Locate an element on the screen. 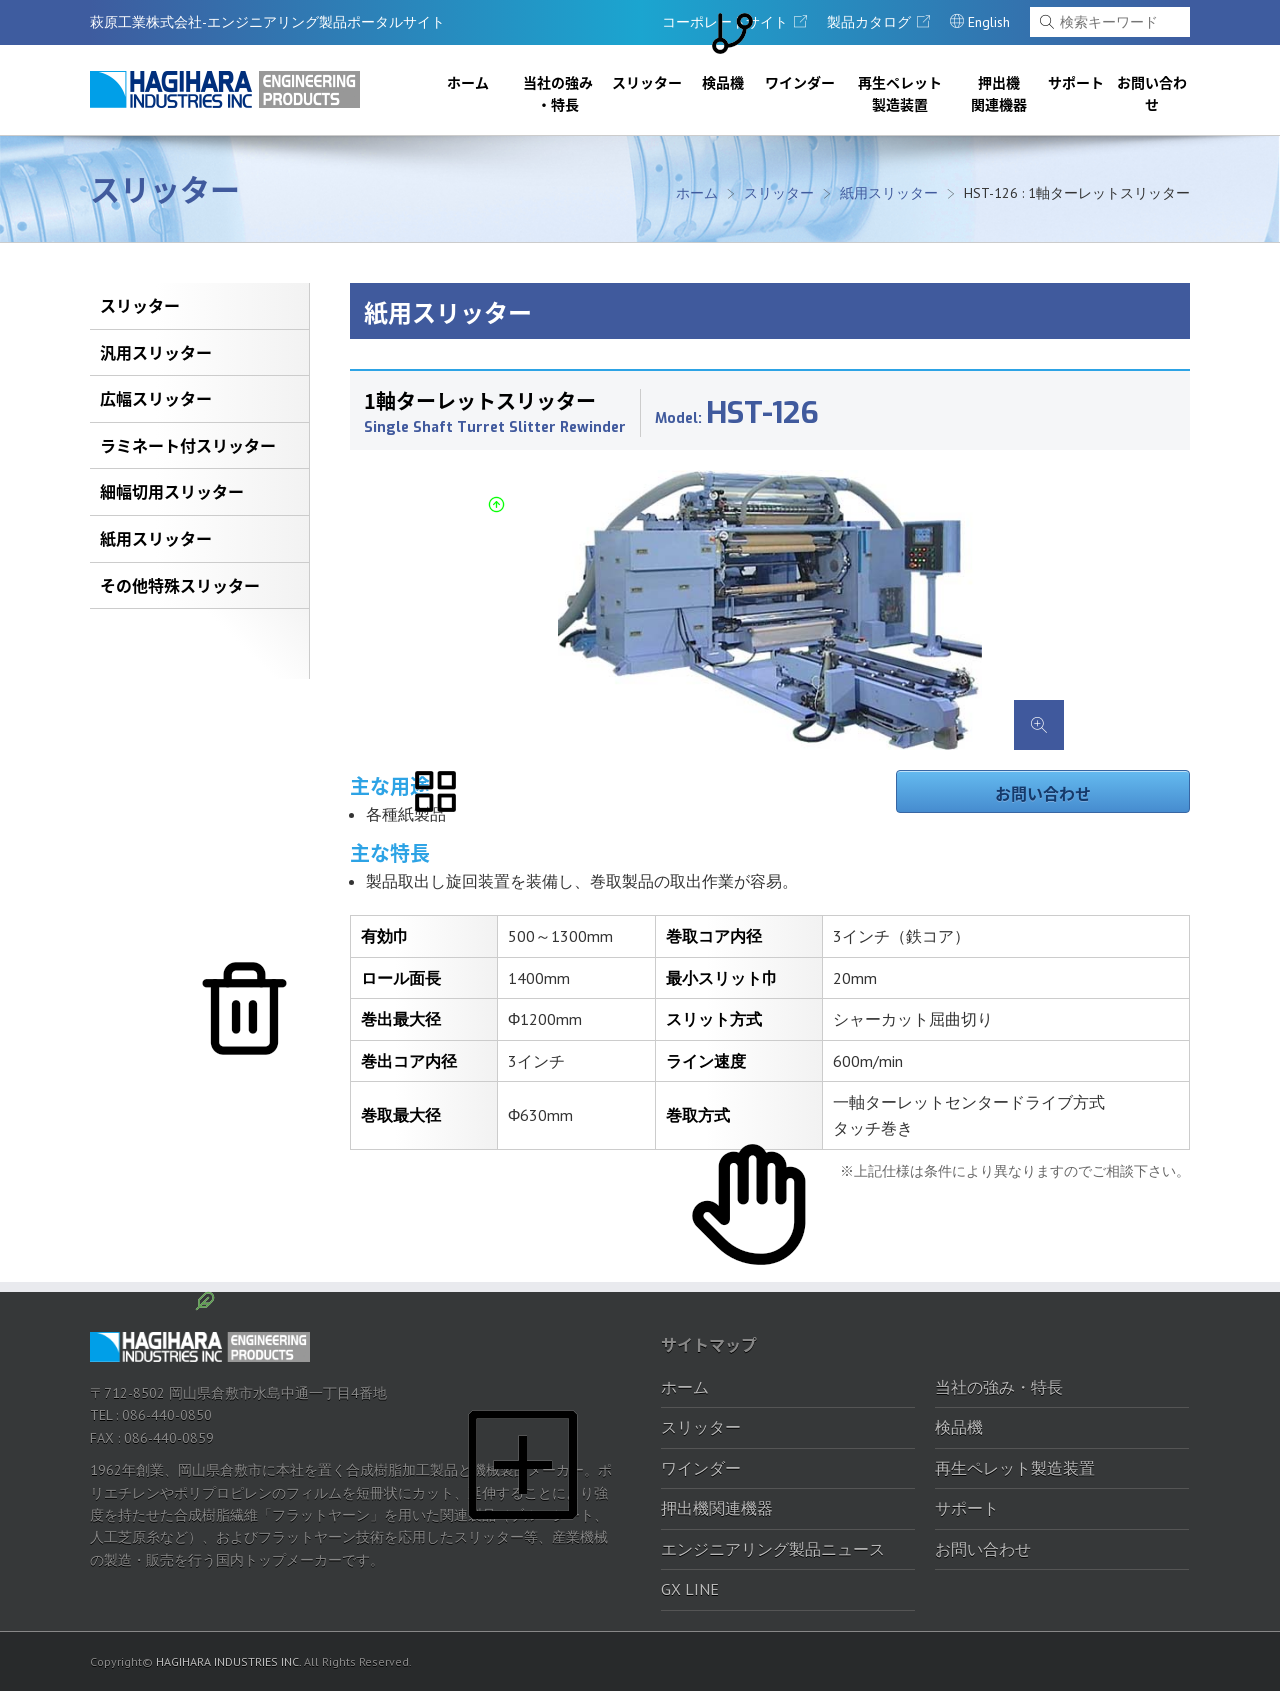 Image resolution: width=1280 pixels, height=1691 pixels. view repository branches is located at coordinates (732, 33).